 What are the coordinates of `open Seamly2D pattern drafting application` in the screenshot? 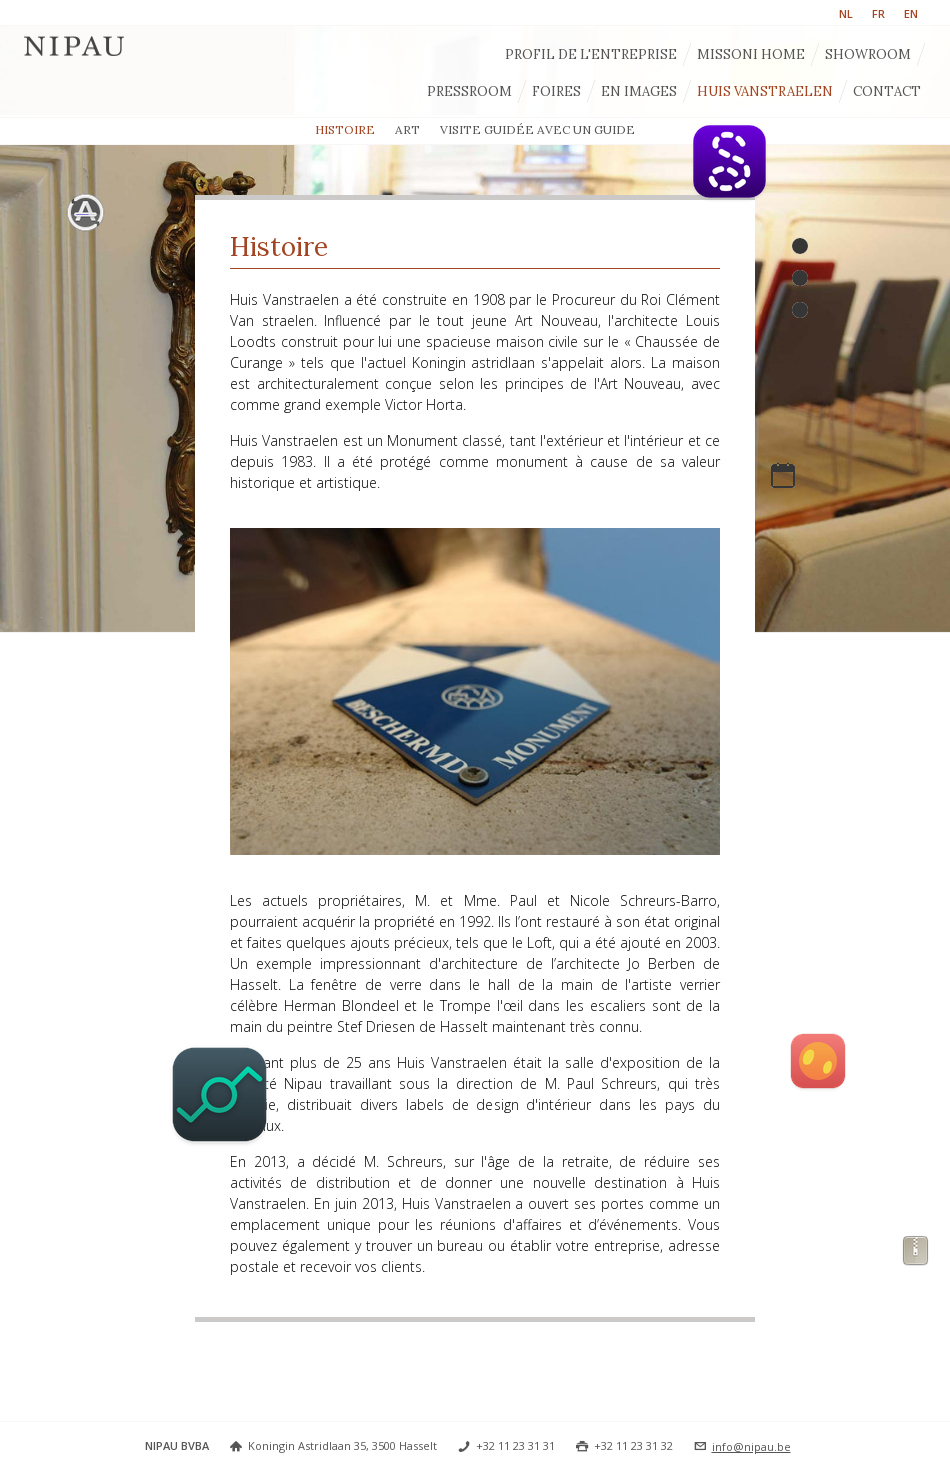 It's located at (729, 161).